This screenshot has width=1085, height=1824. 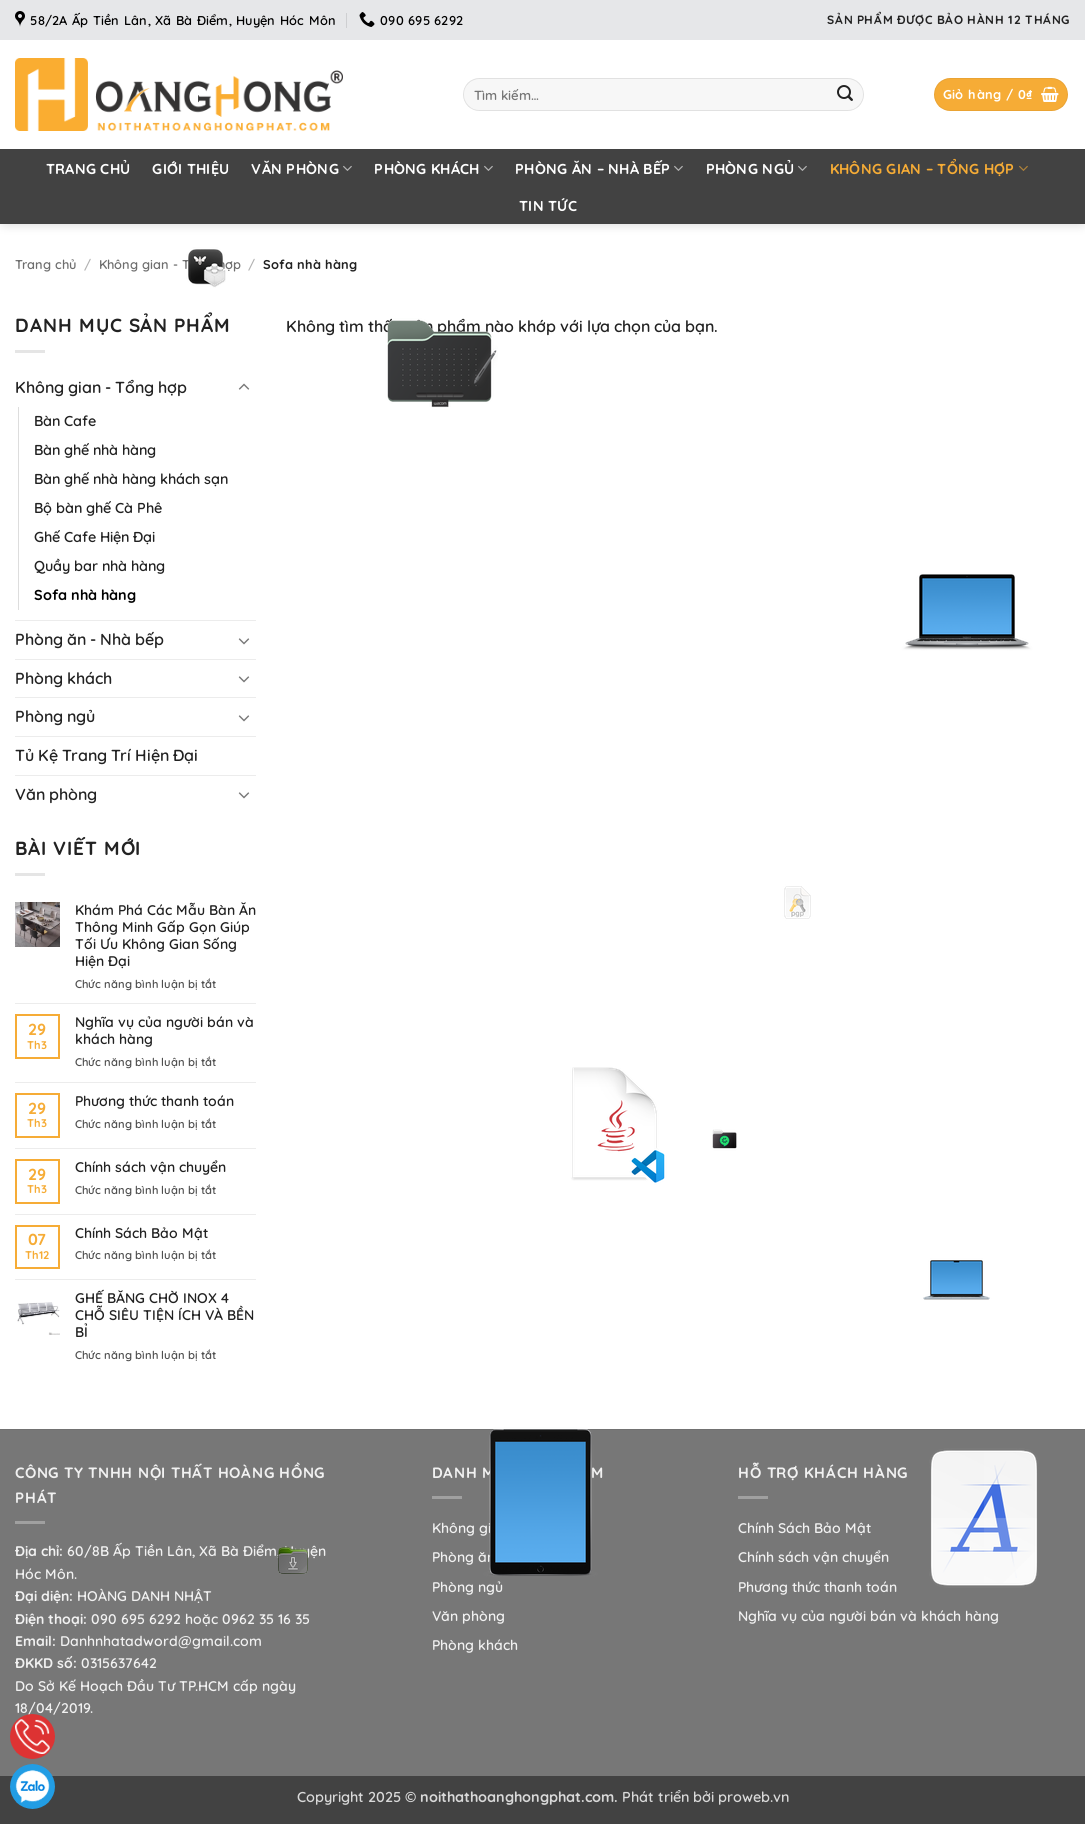 What do you see at coordinates (293, 1560) in the screenshot?
I see `access your downloads folder` at bounding box center [293, 1560].